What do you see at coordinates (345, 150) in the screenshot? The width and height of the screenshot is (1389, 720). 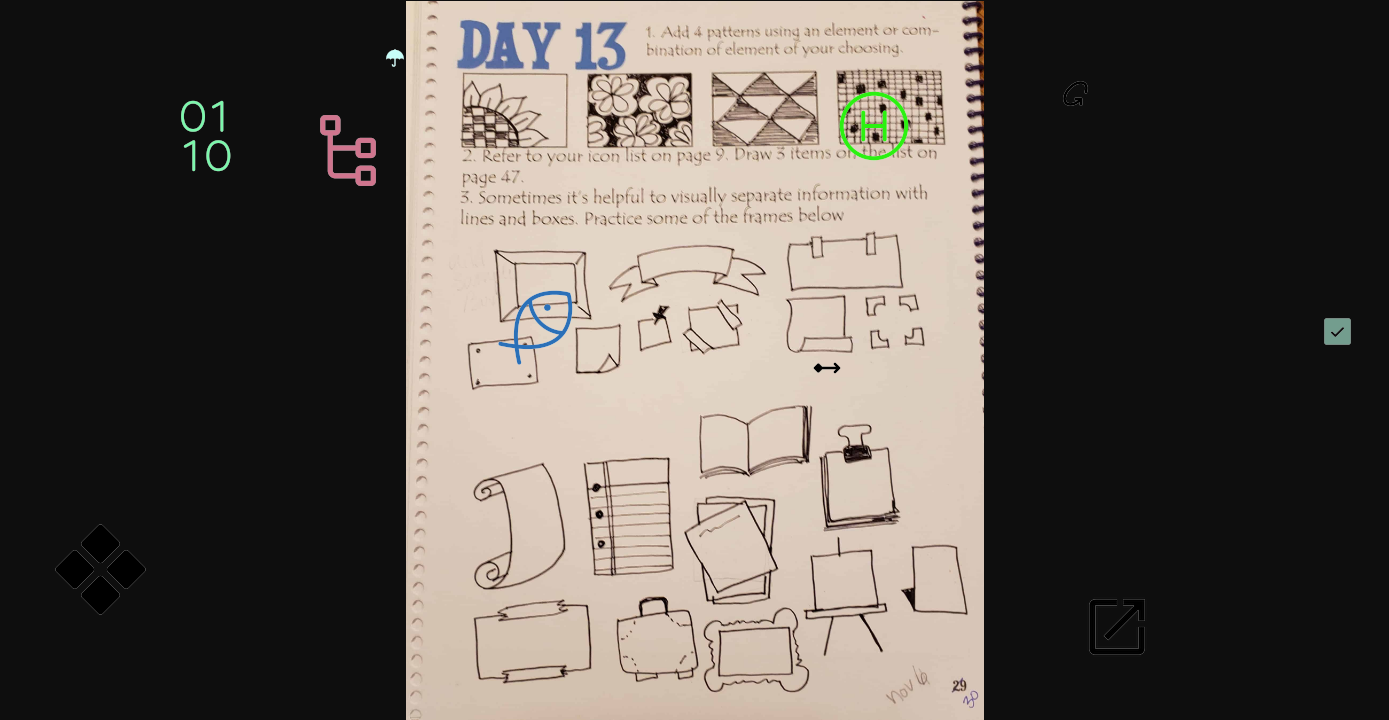 I see `view hierarchical folder structure` at bounding box center [345, 150].